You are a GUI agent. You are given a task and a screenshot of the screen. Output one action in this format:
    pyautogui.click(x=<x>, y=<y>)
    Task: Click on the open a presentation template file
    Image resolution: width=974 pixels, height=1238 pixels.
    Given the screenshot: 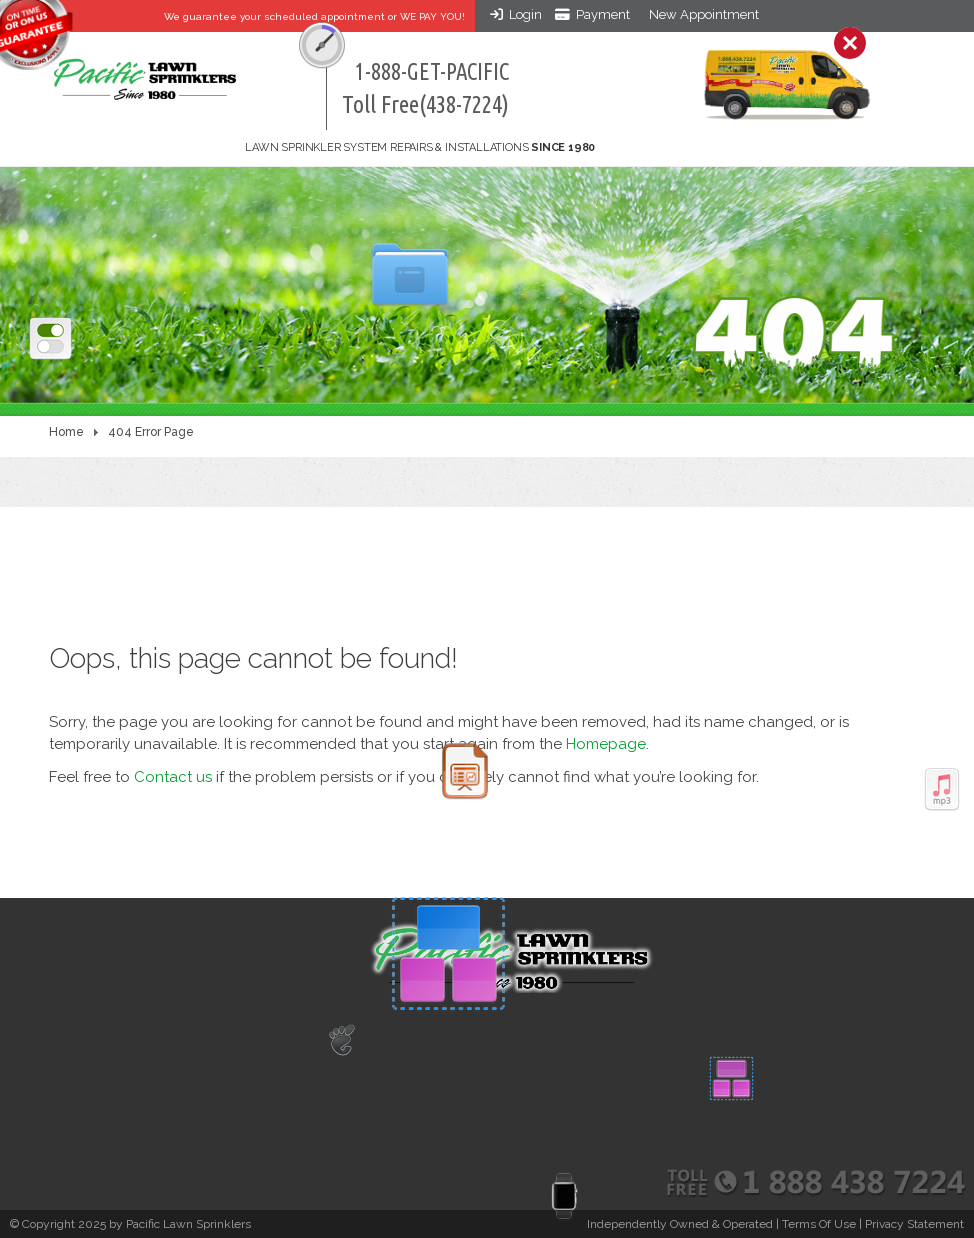 What is the action you would take?
    pyautogui.click(x=465, y=771)
    